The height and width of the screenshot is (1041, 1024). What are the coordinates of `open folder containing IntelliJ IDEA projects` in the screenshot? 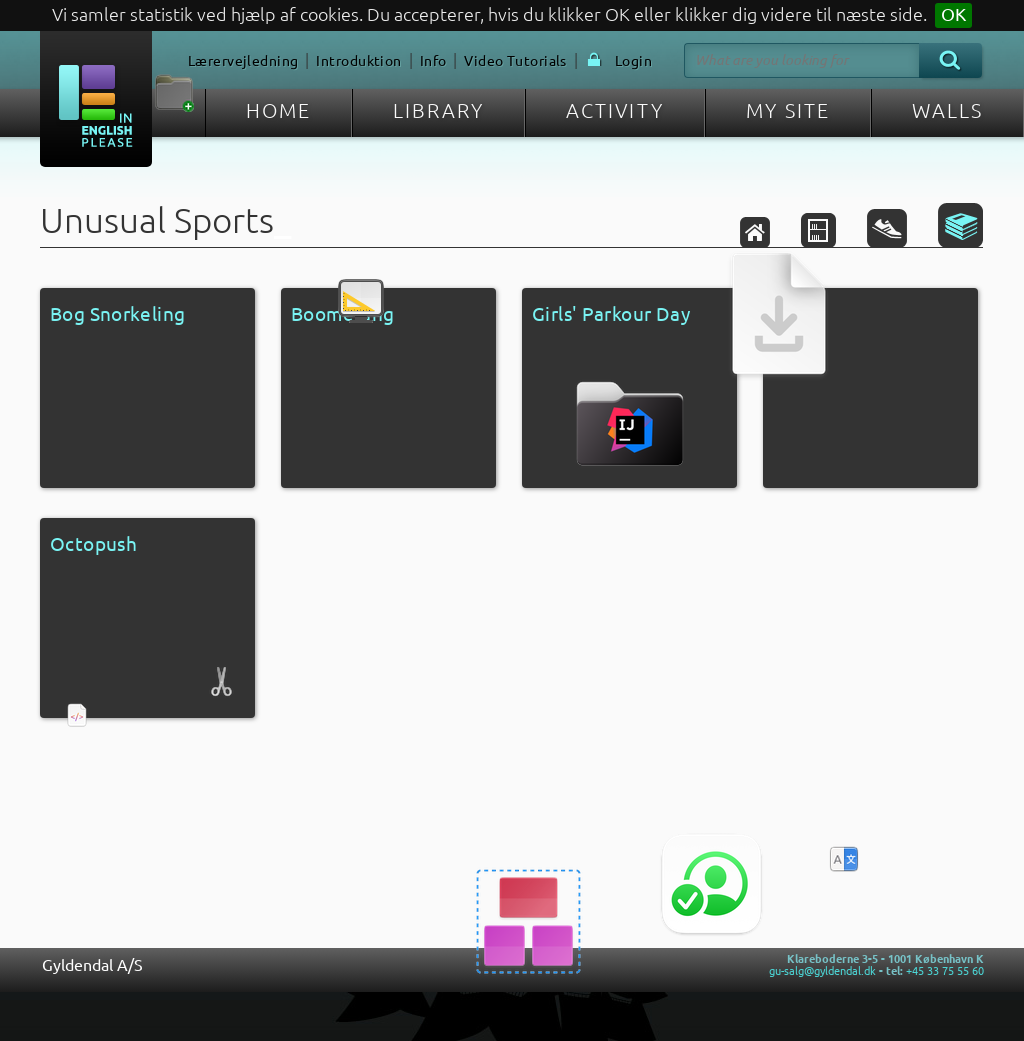 It's located at (629, 426).